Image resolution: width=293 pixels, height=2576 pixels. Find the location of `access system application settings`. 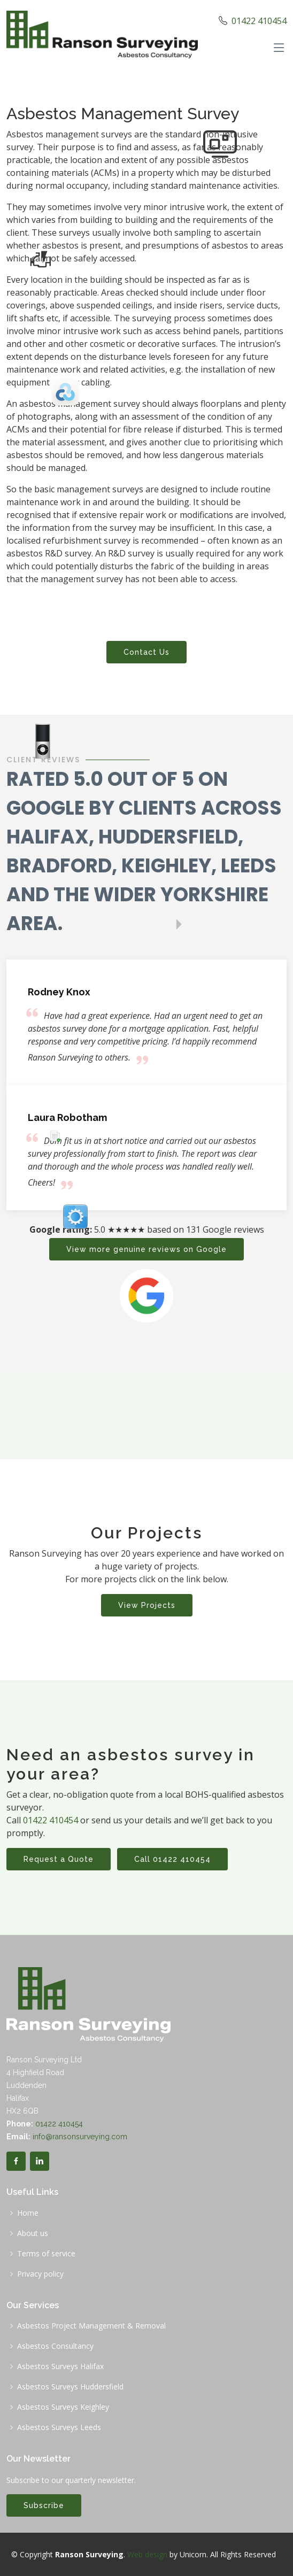

access system application settings is located at coordinates (75, 1217).